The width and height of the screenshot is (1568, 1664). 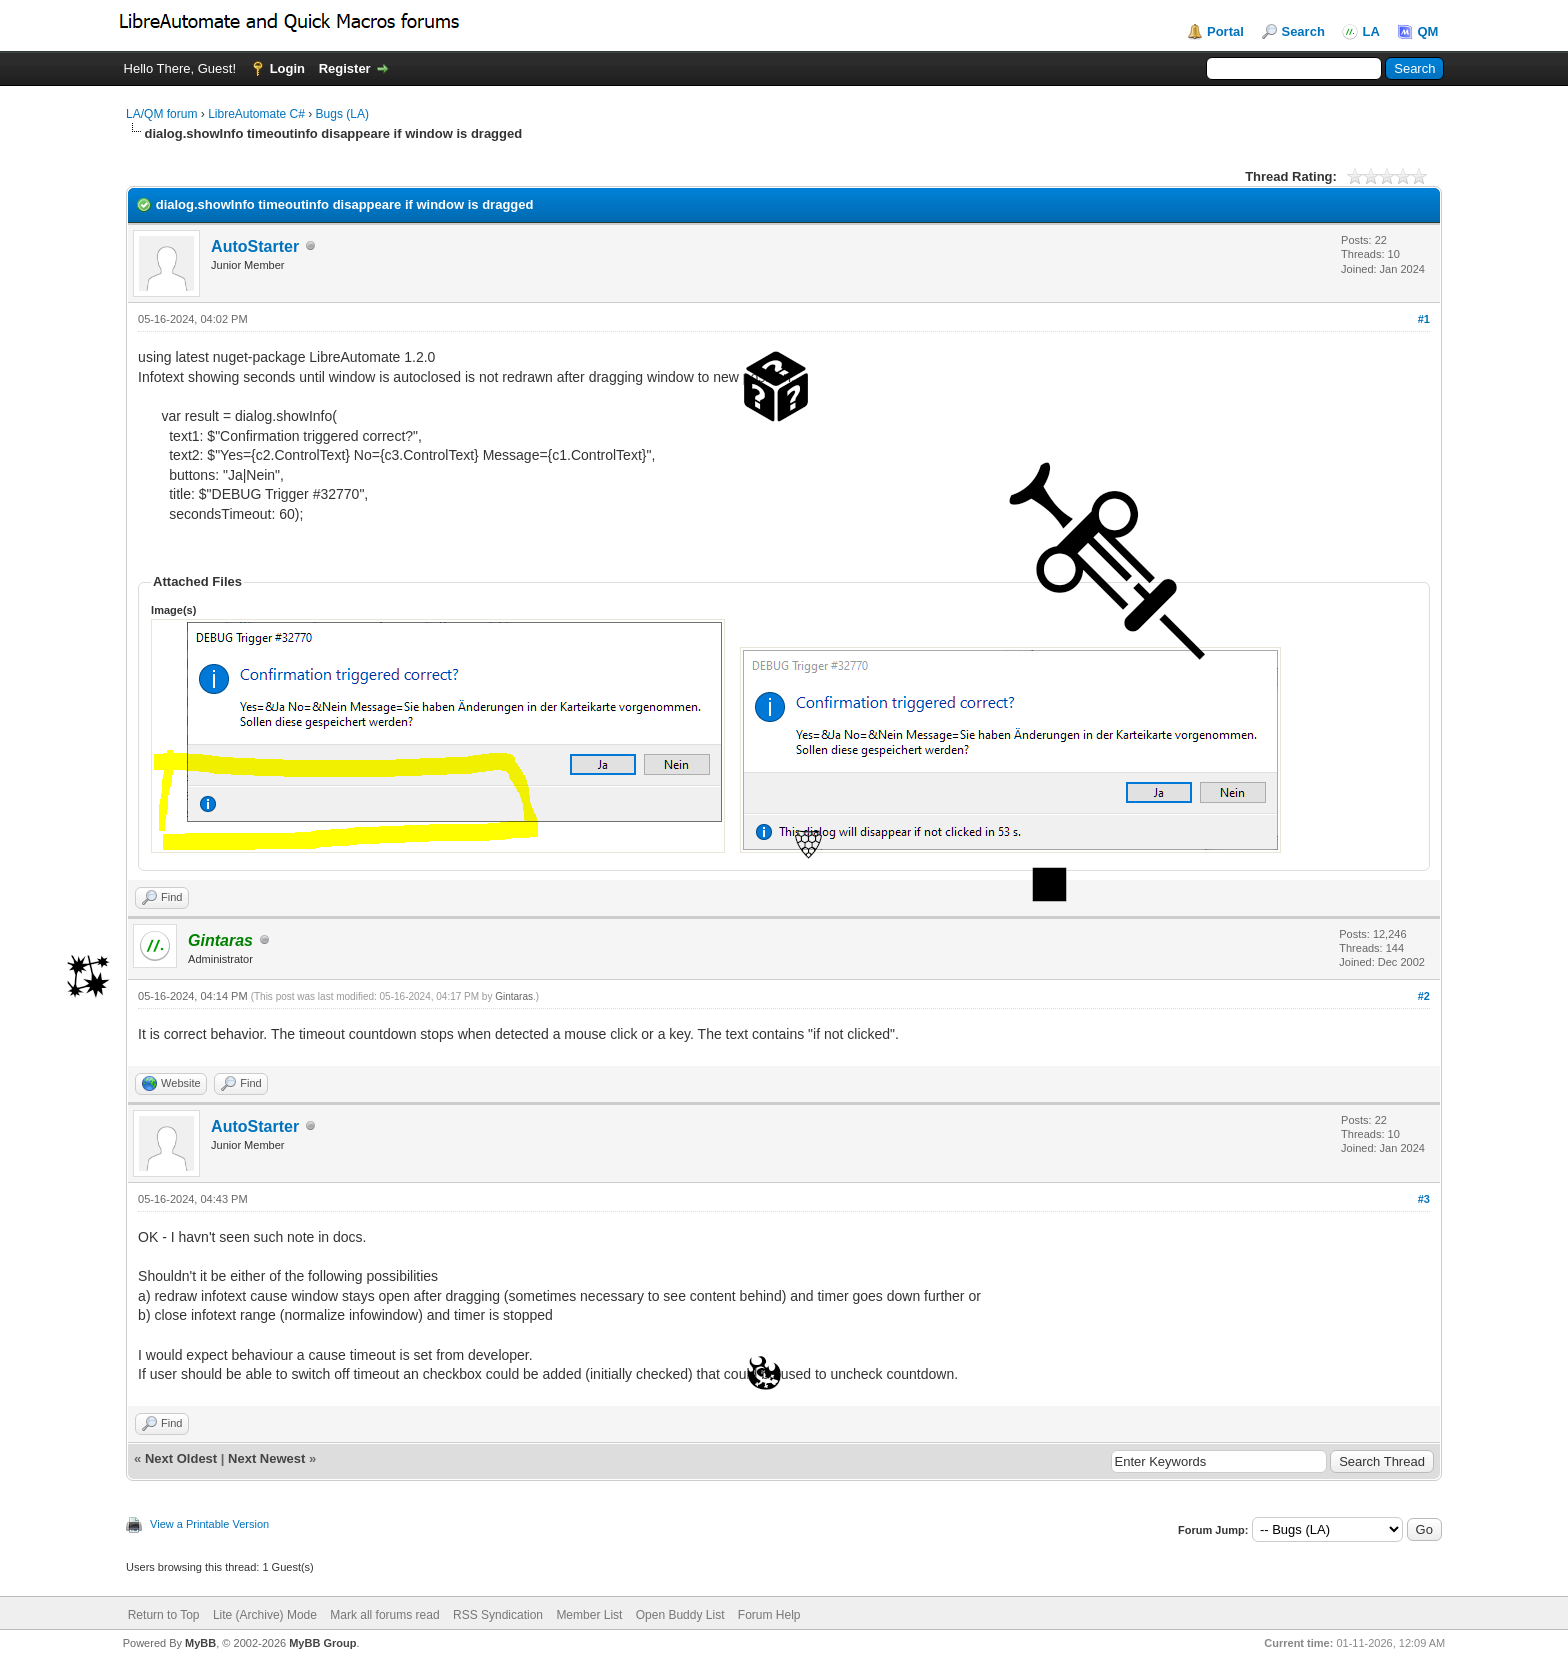 I want to click on equip or select a defensive shield item, so click(x=808, y=844).